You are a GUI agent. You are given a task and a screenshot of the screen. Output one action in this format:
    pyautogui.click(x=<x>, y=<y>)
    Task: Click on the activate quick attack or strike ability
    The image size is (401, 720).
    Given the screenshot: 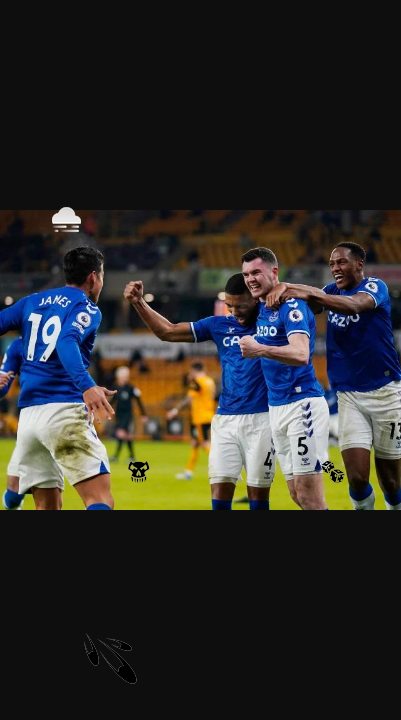 What is the action you would take?
    pyautogui.click(x=110, y=658)
    